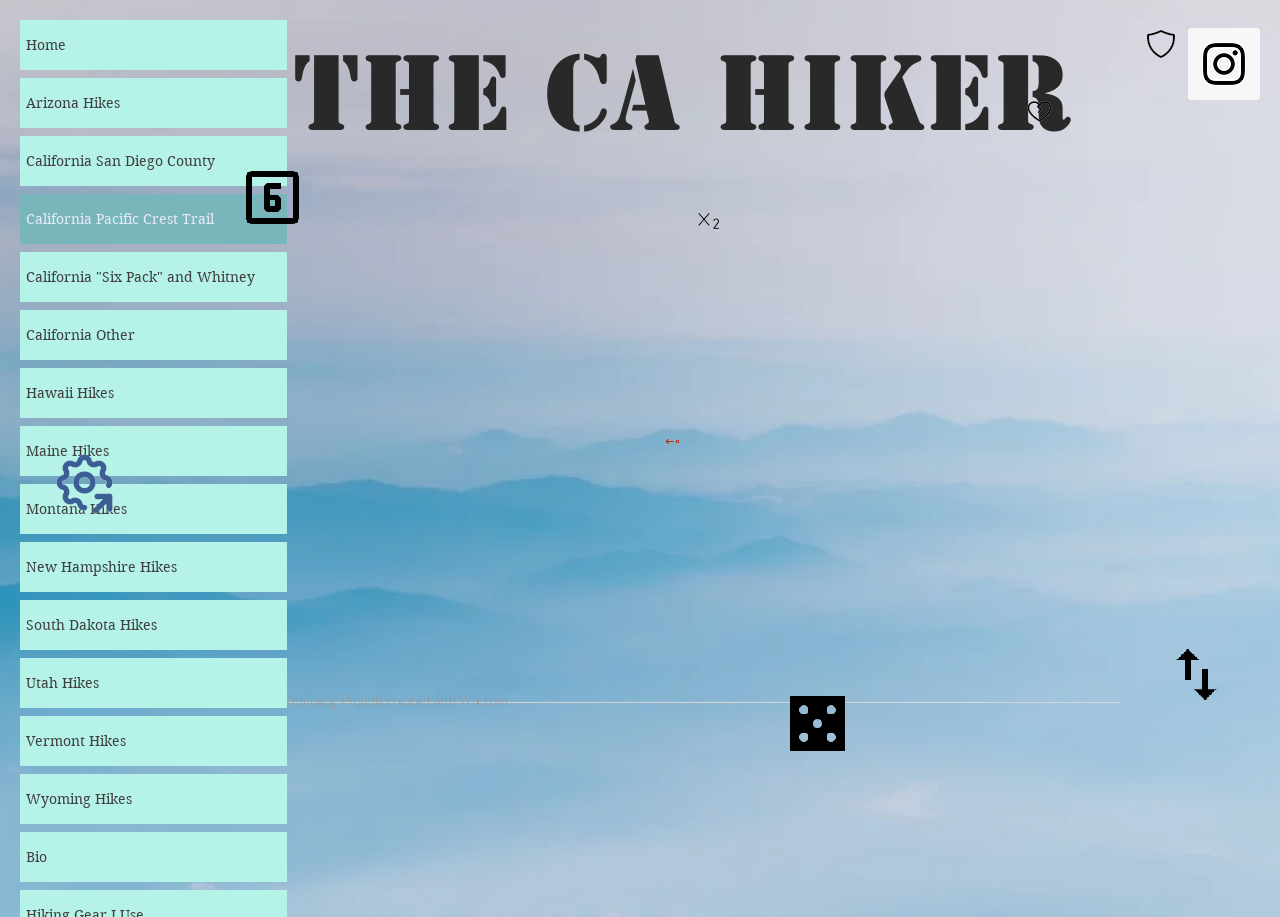  I want to click on remove from favorites, so click(1039, 110).